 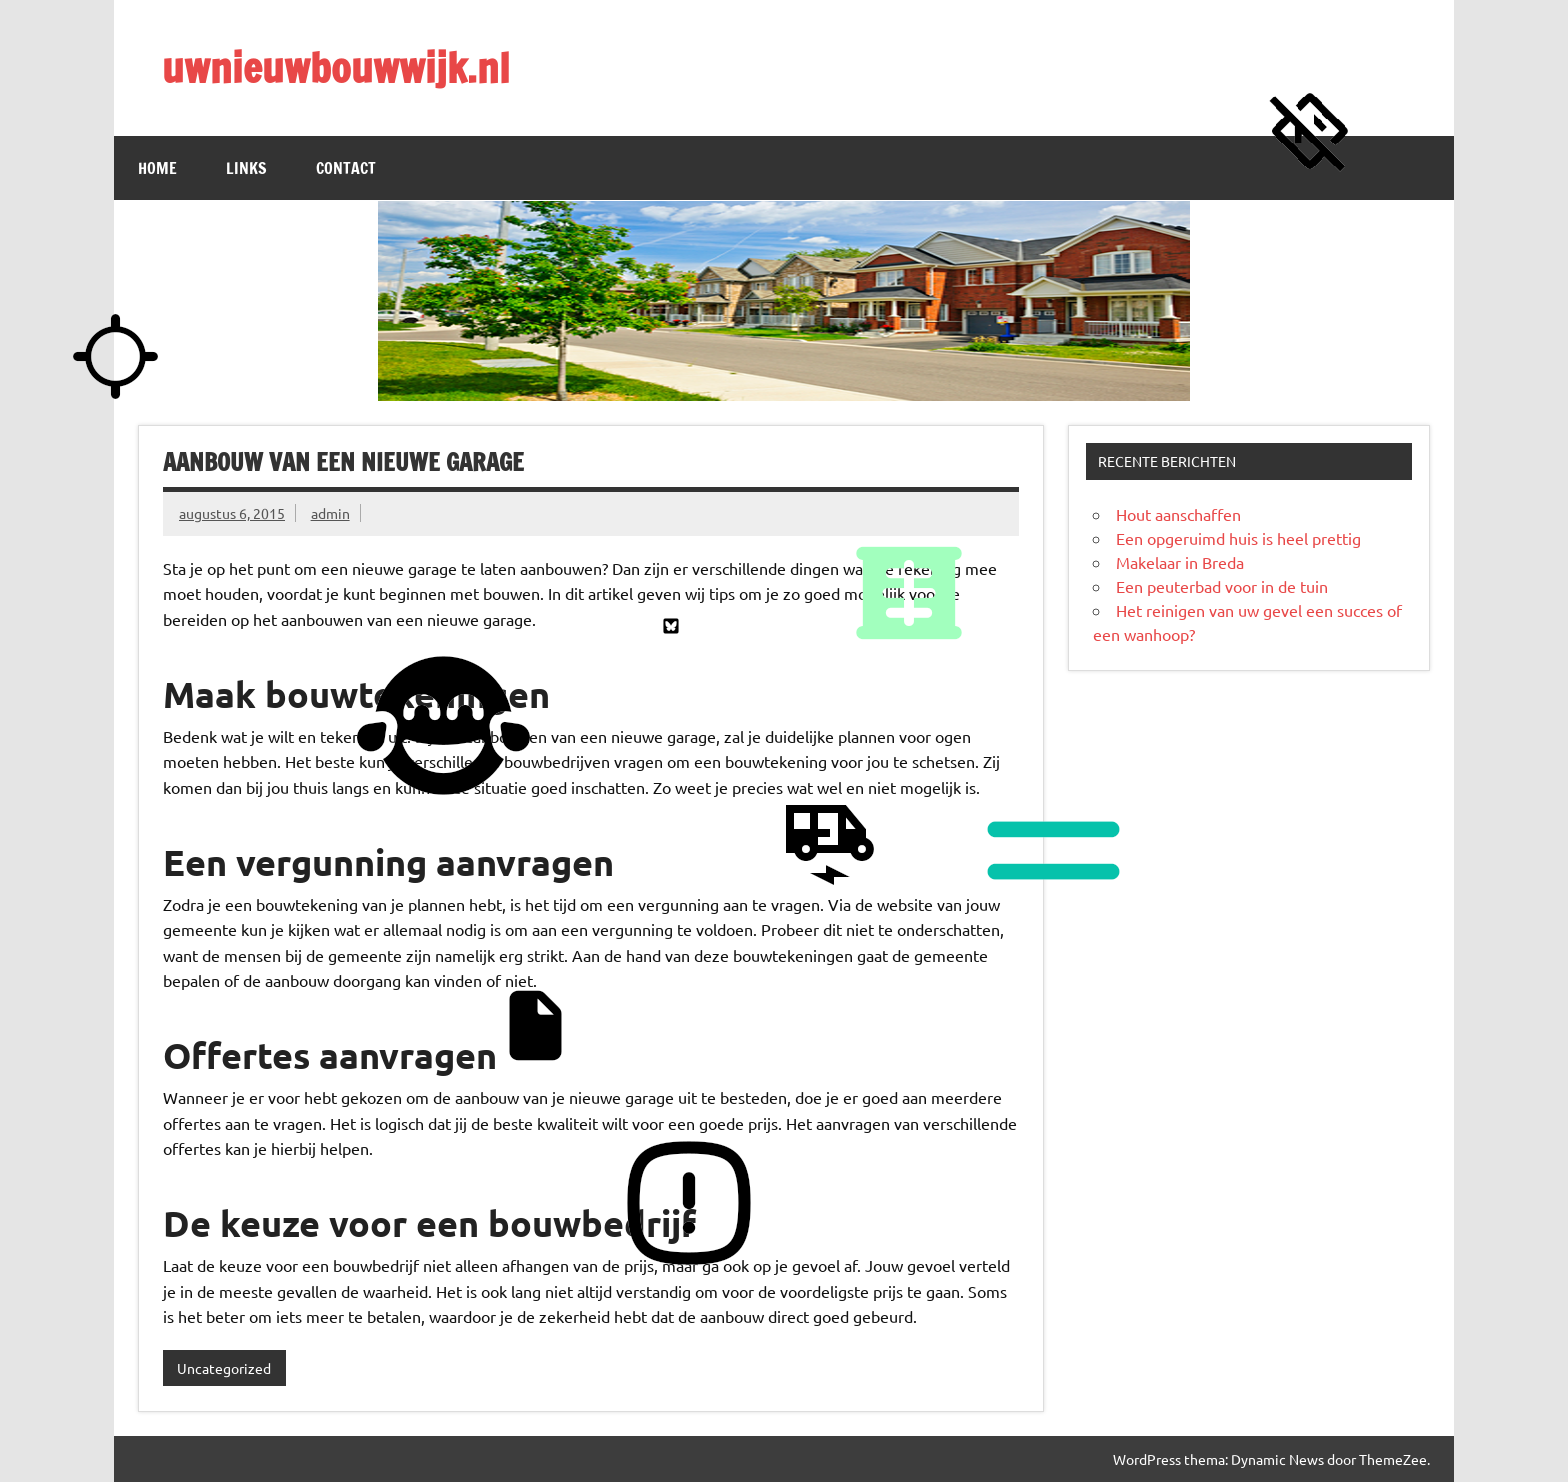 I want to click on react with laughing emoji, so click(x=443, y=725).